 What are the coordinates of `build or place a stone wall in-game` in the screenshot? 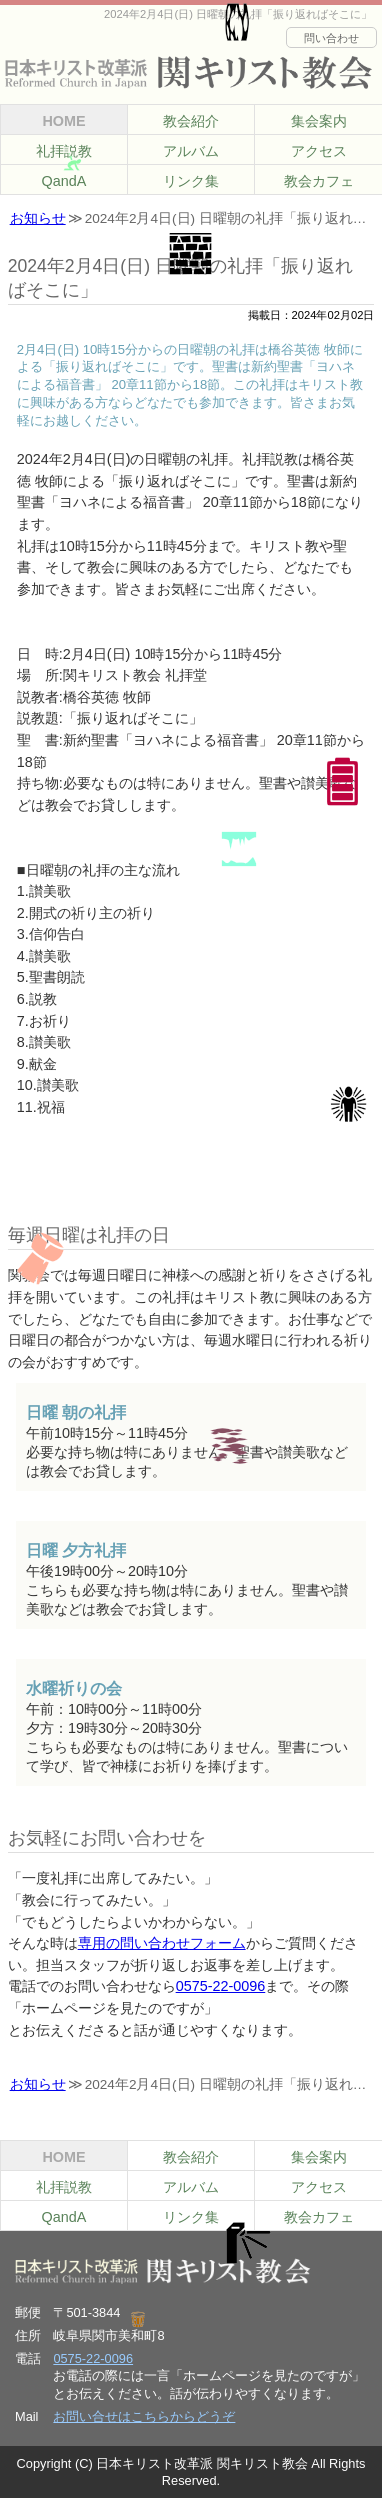 It's located at (190, 253).